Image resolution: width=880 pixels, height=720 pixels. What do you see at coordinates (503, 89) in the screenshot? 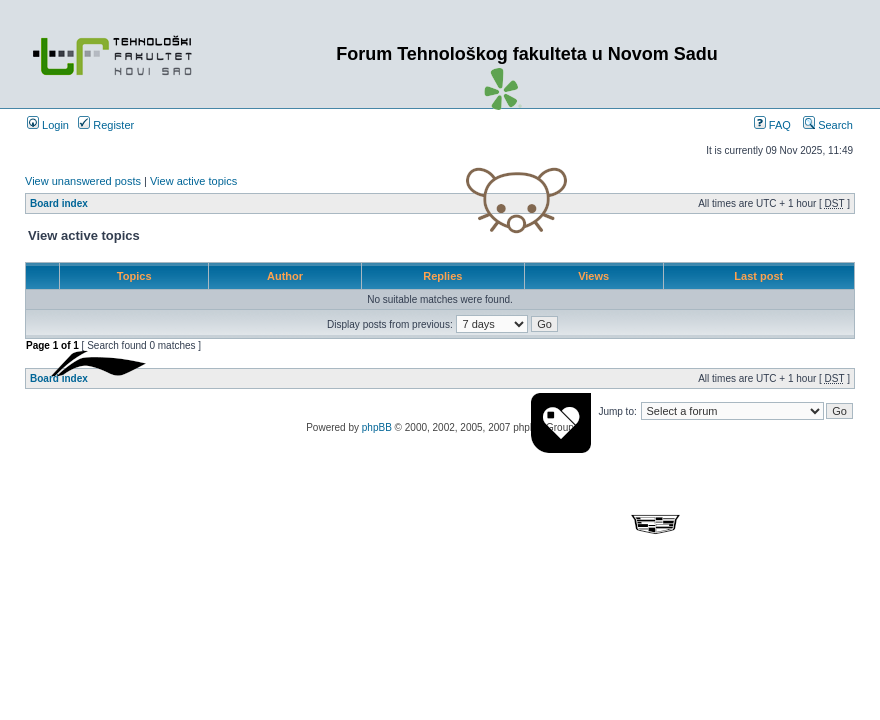
I see `open the Yelp app` at bounding box center [503, 89].